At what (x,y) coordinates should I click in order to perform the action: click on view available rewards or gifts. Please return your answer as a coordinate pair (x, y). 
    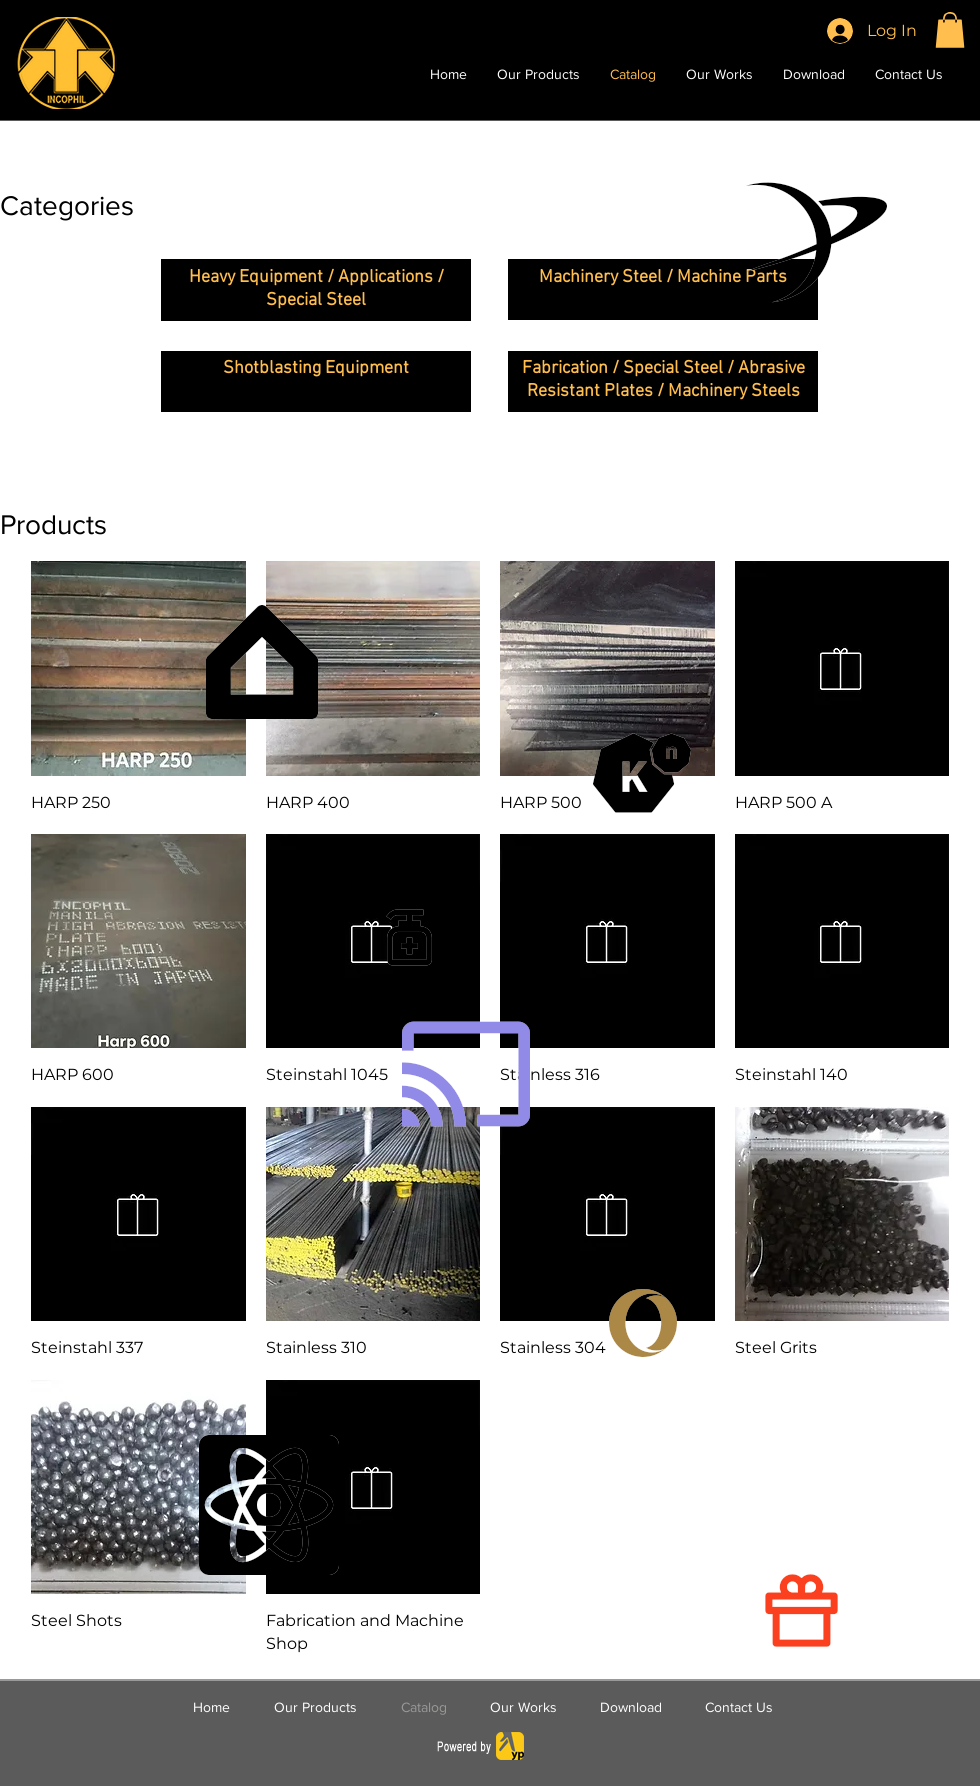
    Looking at the image, I should click on (801, 1610).